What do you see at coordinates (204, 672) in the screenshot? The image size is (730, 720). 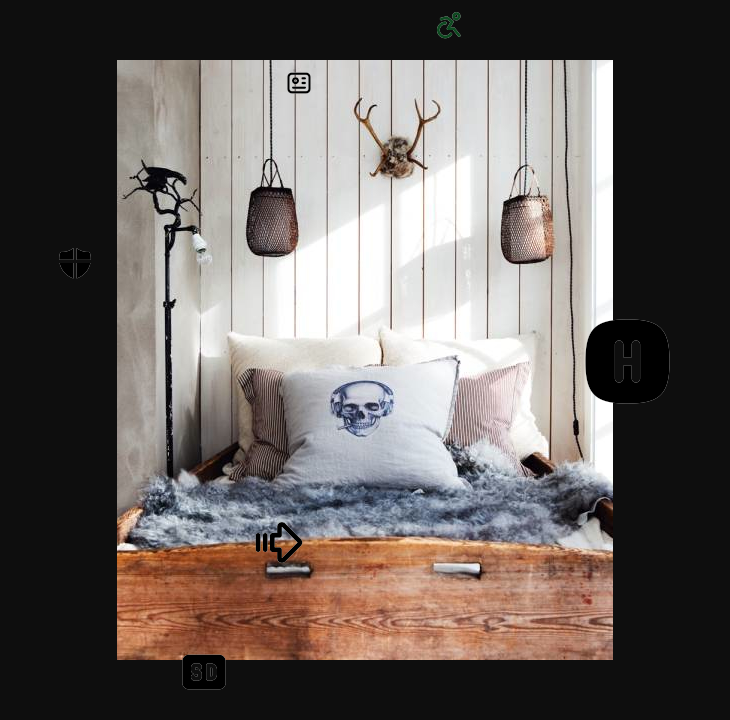 I see `indicates standard definition video quality` at bounding box center [204, 672].